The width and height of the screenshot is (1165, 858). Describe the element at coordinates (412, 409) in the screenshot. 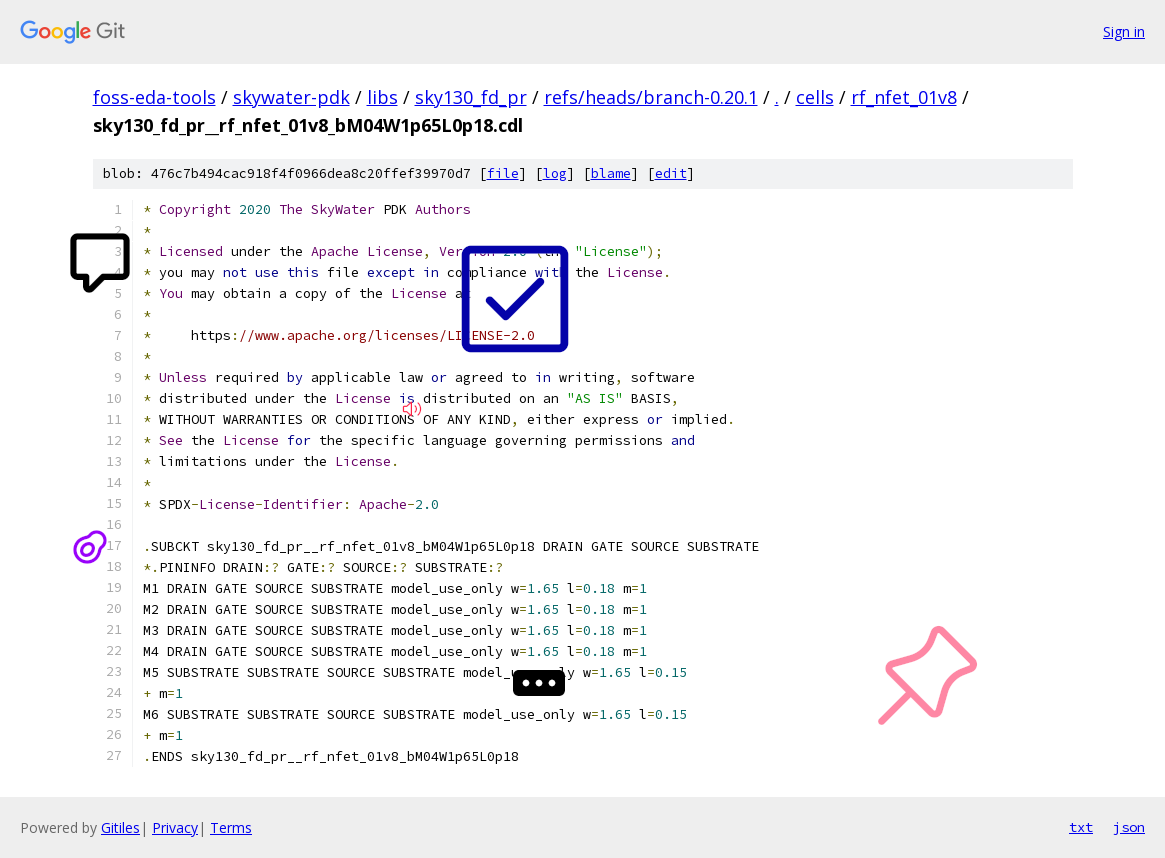

I see `unmute audio or turn sound on` at that location.